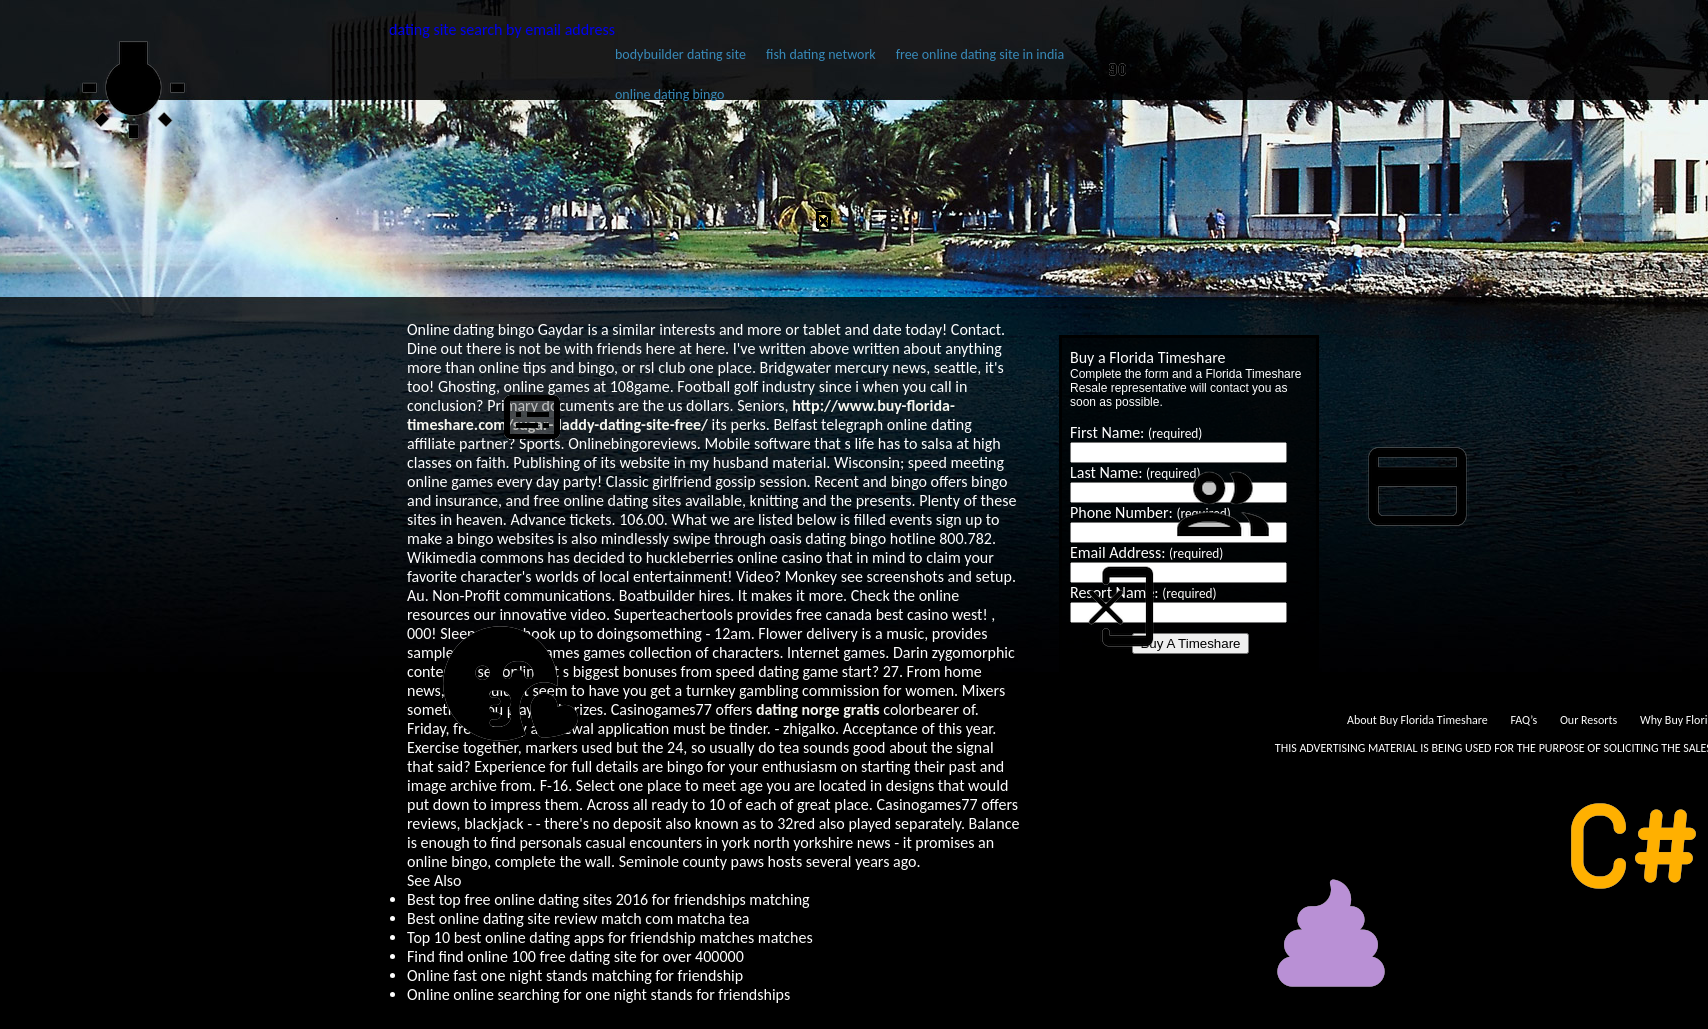 Image resolution: width=1708 pixels, height=1029 pixels. What do you see at coordinates (1120, 606) in the screenshot?
I see `disconnect or unlink a mobile device` at bounding box center [1120, 606].